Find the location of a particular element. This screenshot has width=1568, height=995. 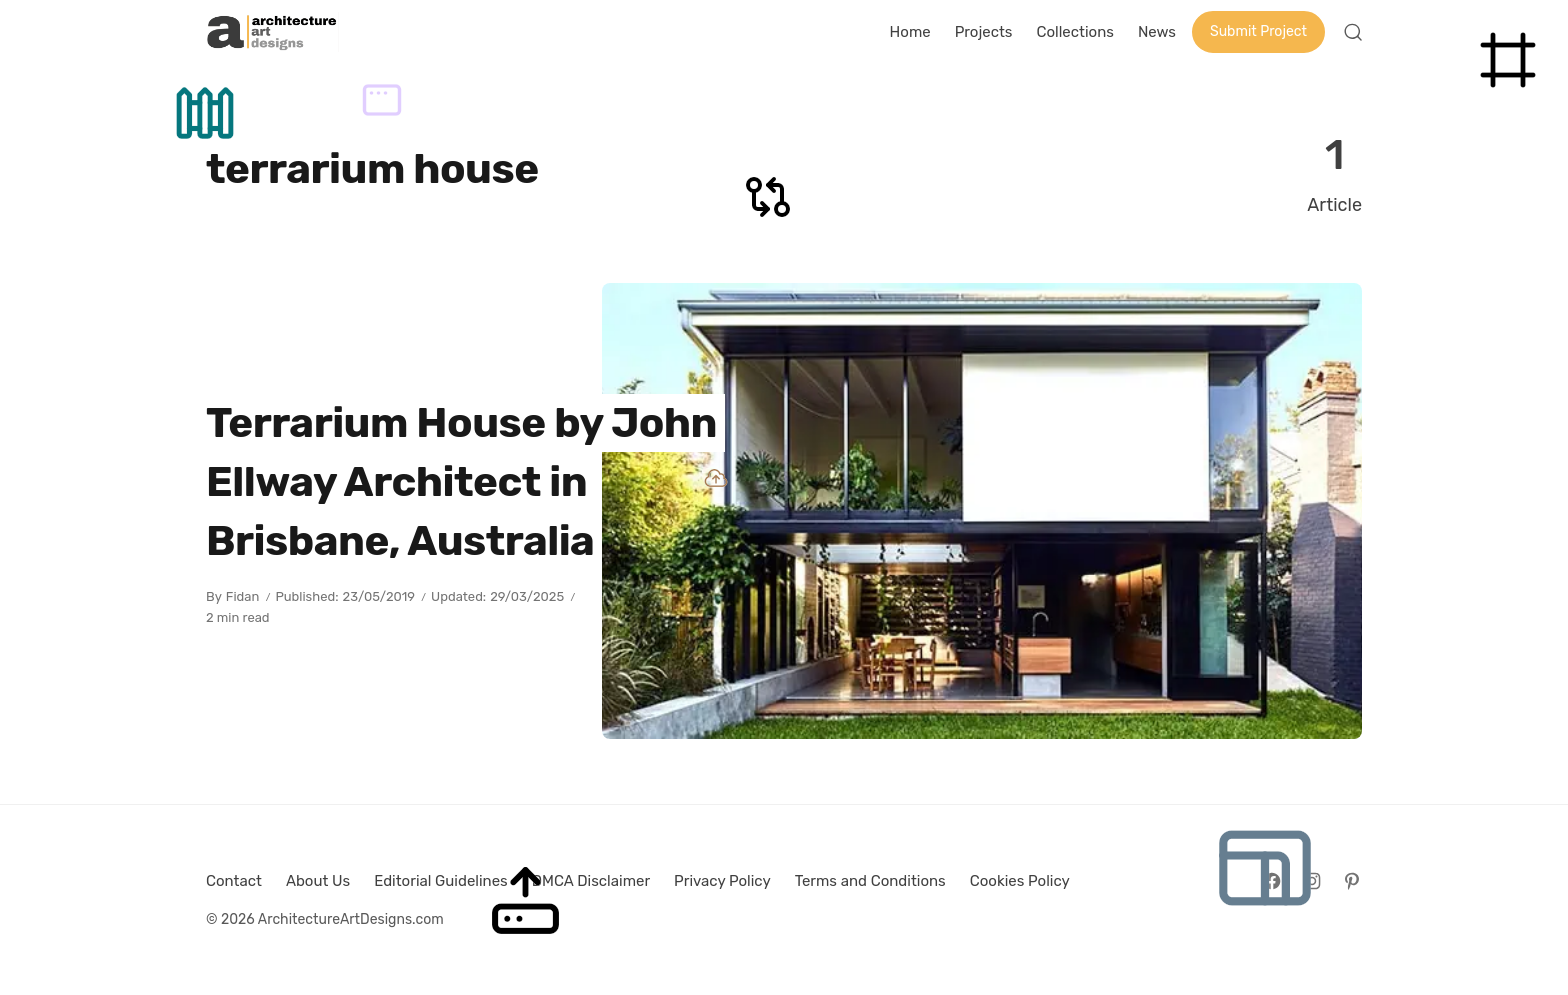

upload file to cloud storage is located at coordinates (716, 478).